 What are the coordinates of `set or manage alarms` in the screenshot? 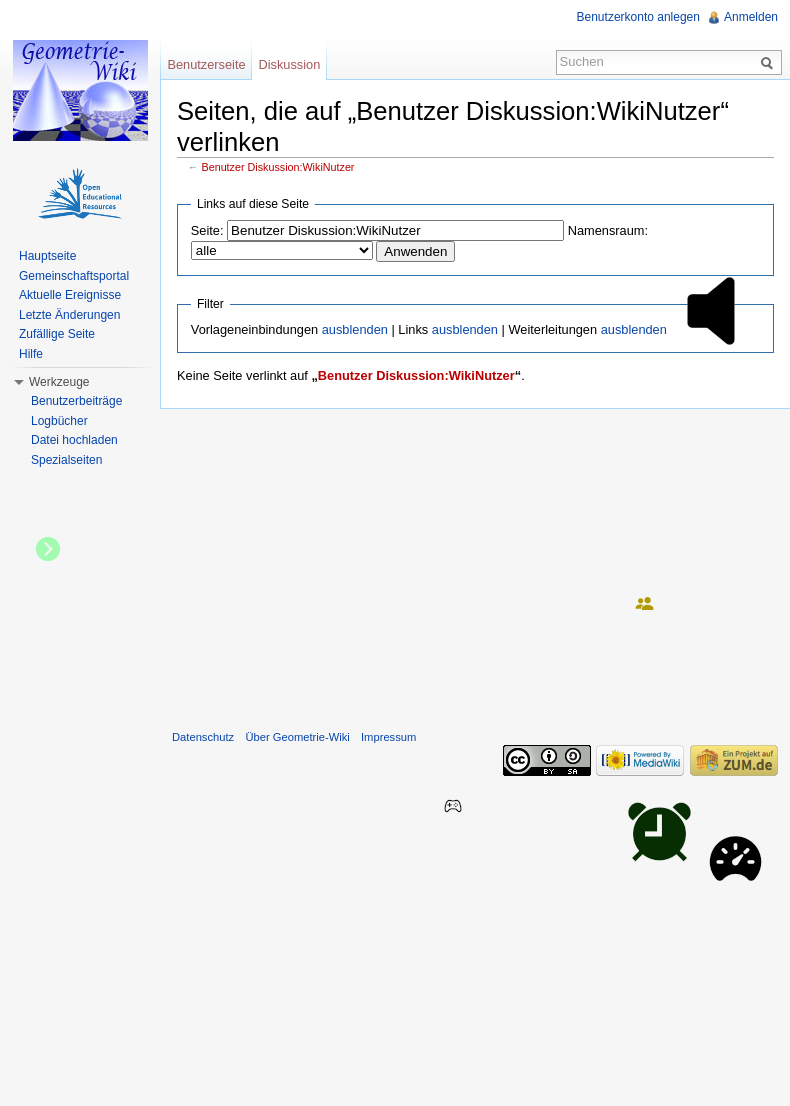 It's located at (659, 831).